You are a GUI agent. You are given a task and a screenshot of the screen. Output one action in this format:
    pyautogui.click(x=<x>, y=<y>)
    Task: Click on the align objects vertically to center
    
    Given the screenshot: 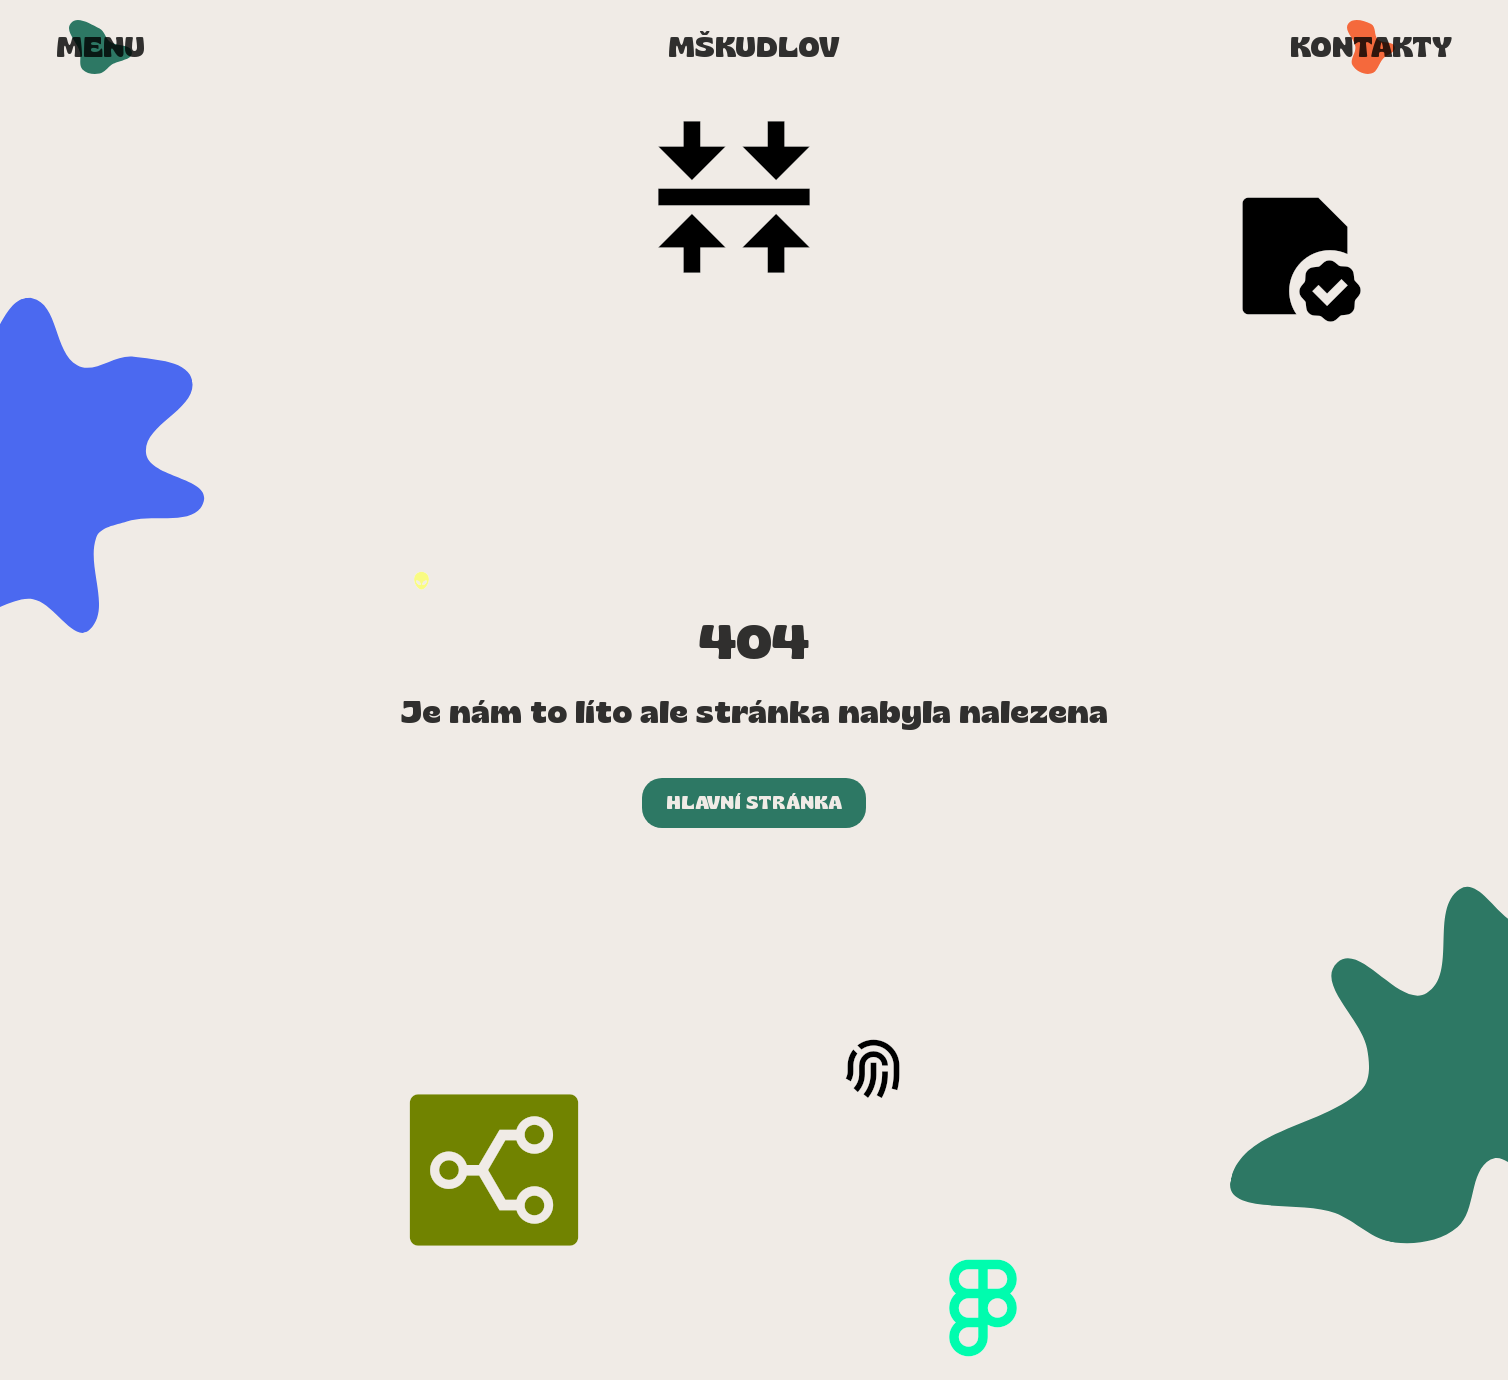 What is the action you would take?
    pyautogui.click(x=734, y=197)
    